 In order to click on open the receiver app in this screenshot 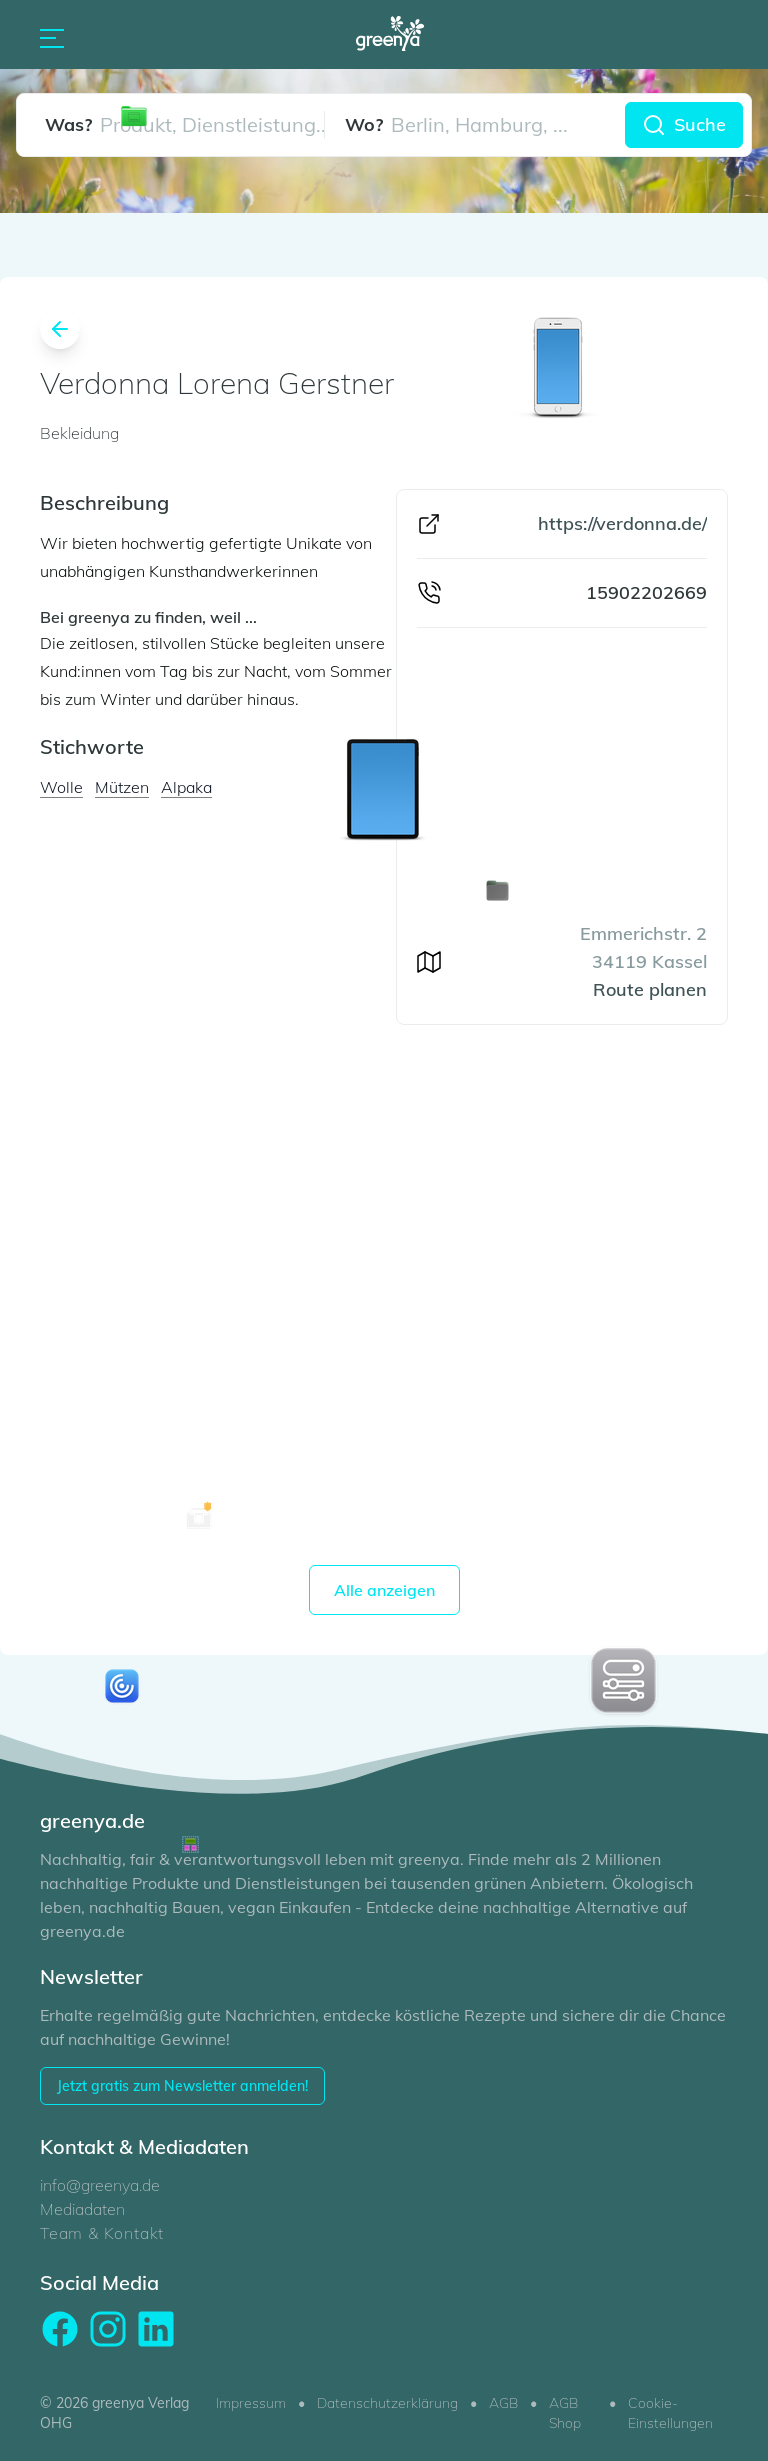, I will do `click(122, 1686)`.